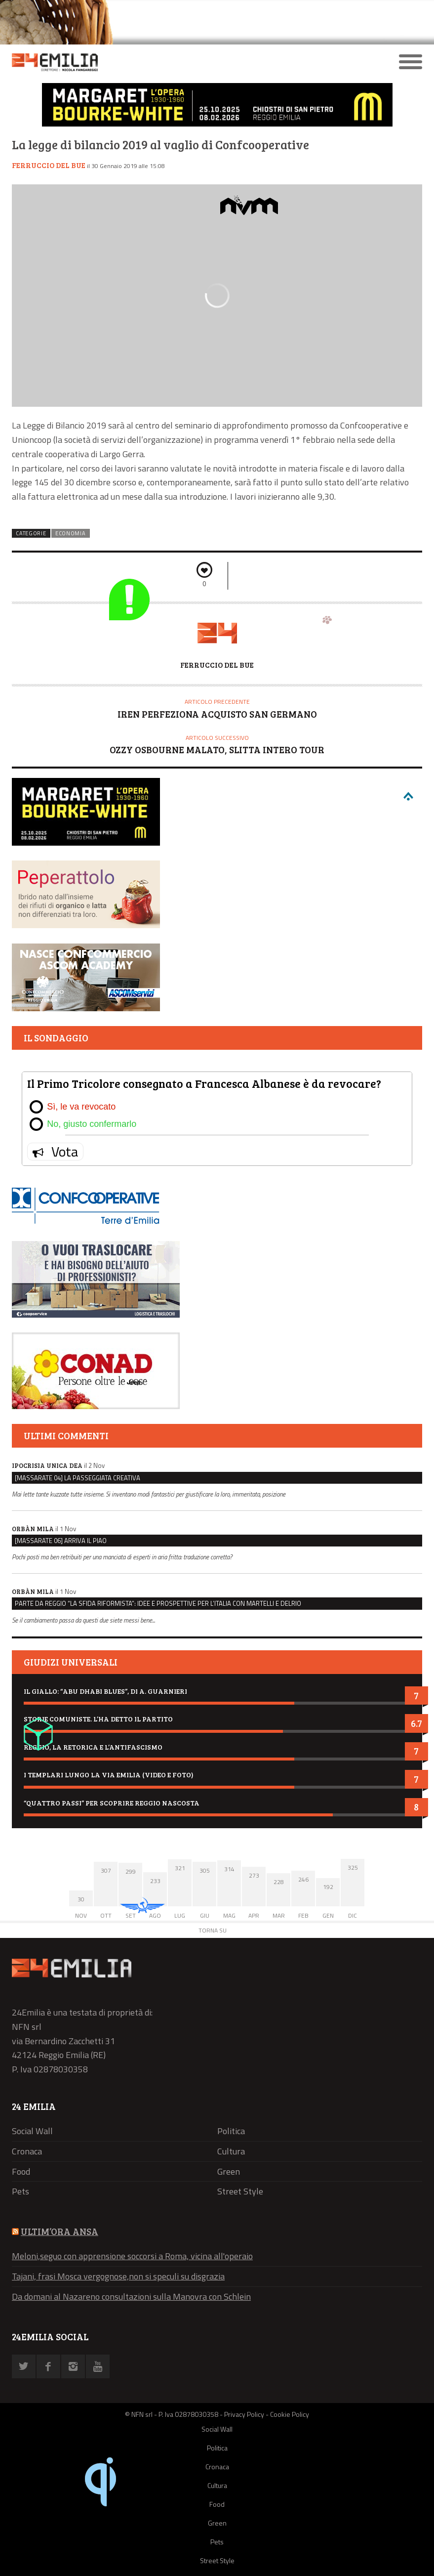 Image resolution: width=434 pixels, height=2576 pixels. Describe the element at coordinates (100, 2482) in the screenshot. I see `indicates qi wireless charging capability` at that location.